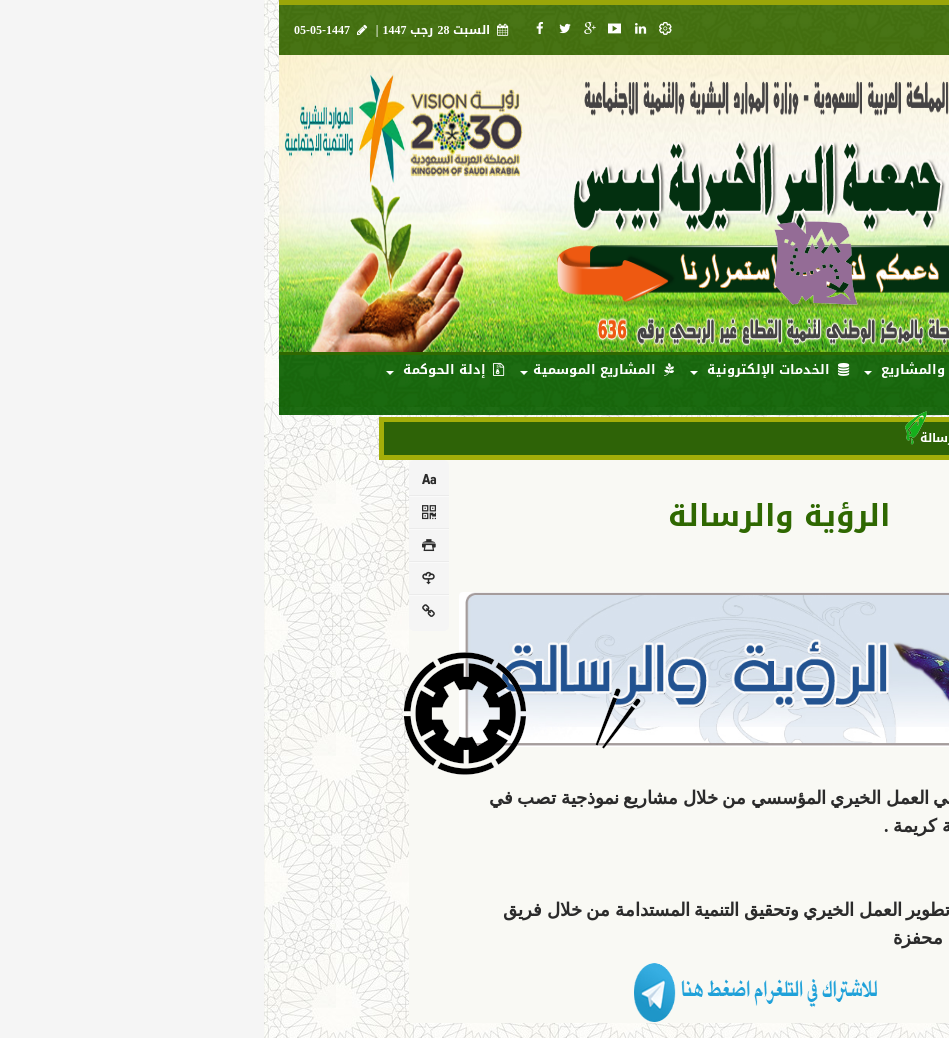 This screenshot has width=949, height=1038. What do you see at coordinates (465, 713) in the screenshot?
I see `access security settings` at bounding box center [465, 713].